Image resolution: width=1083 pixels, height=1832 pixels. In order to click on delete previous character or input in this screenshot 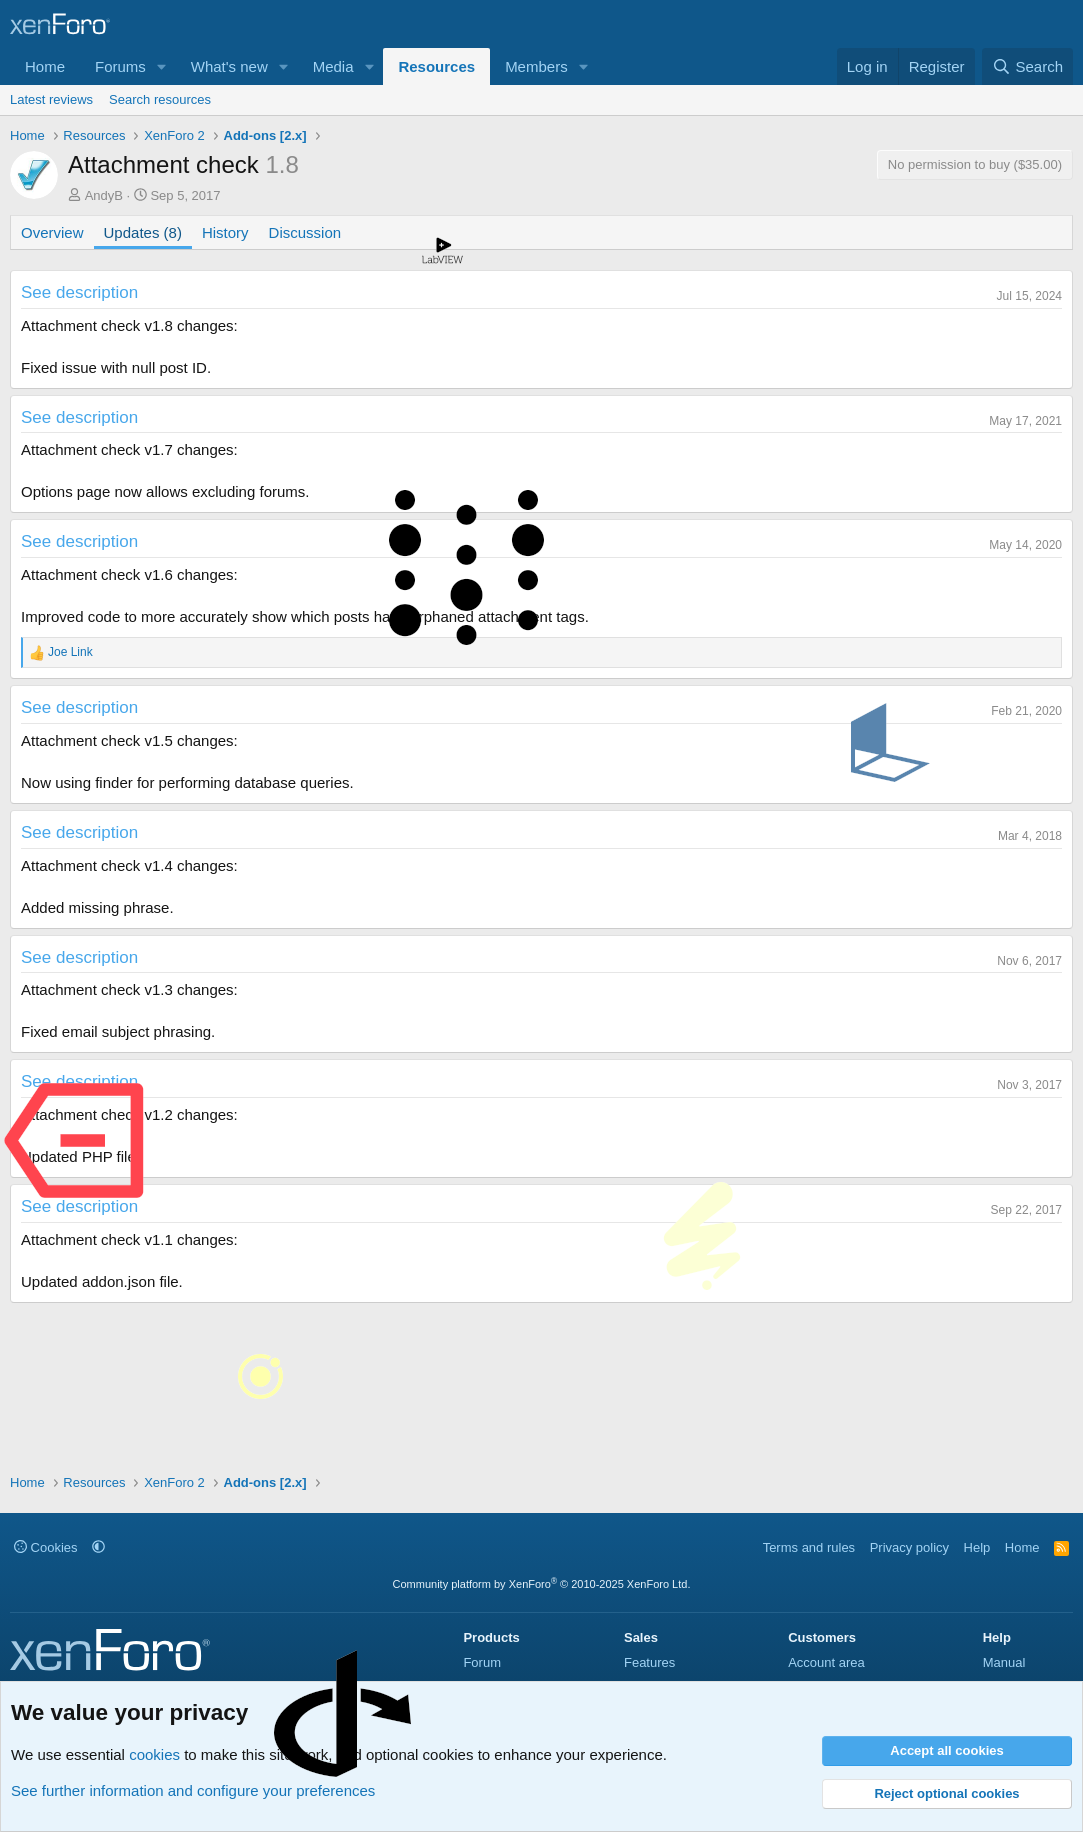, I will do `click(79, 1140)`.